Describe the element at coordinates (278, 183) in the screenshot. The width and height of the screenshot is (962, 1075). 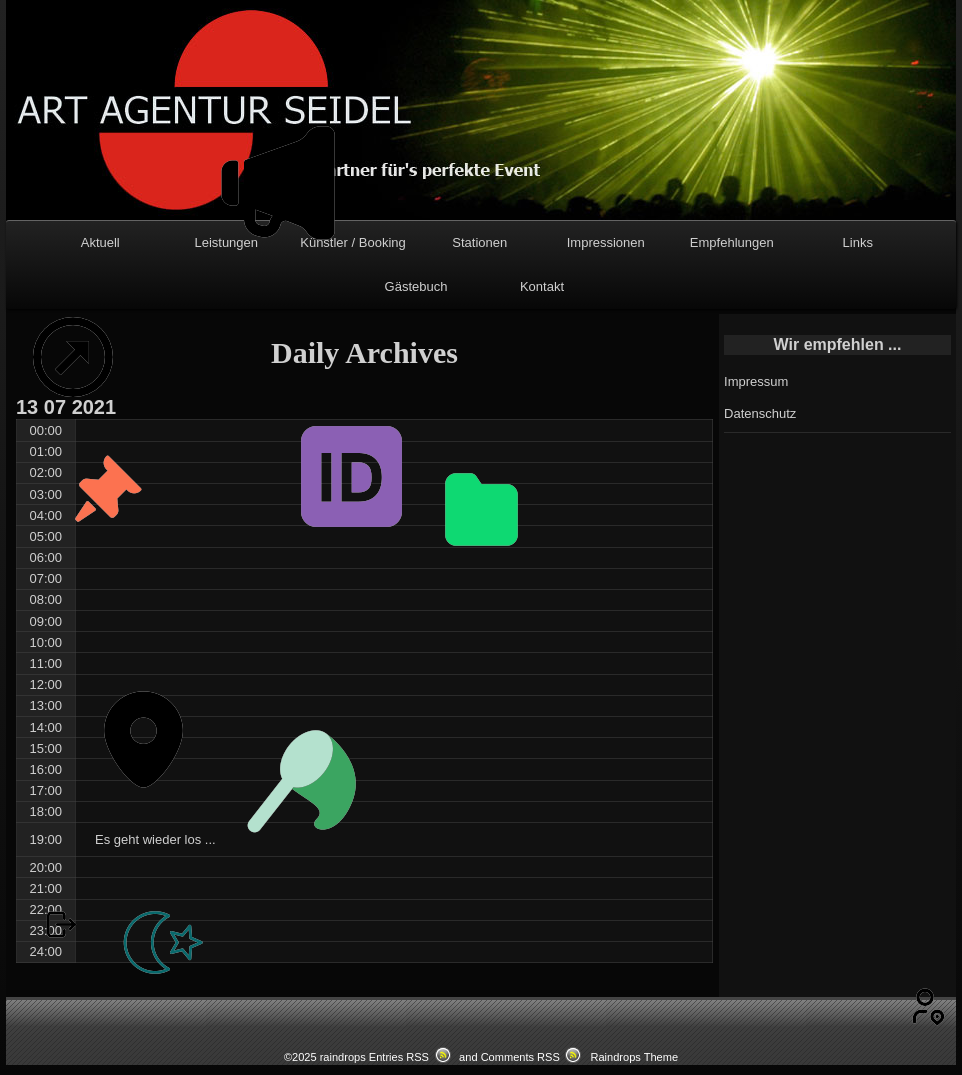
I see `view or access an announcement channel` at that location.